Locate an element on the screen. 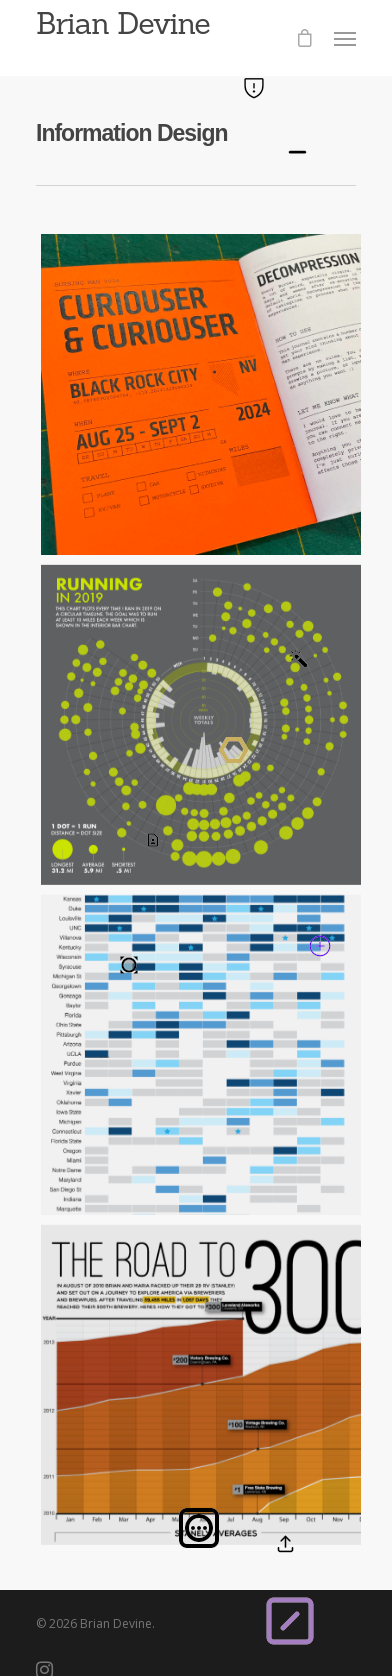 The image size is (392, 1676). expand all items or content is located at coordinates (129, 965).